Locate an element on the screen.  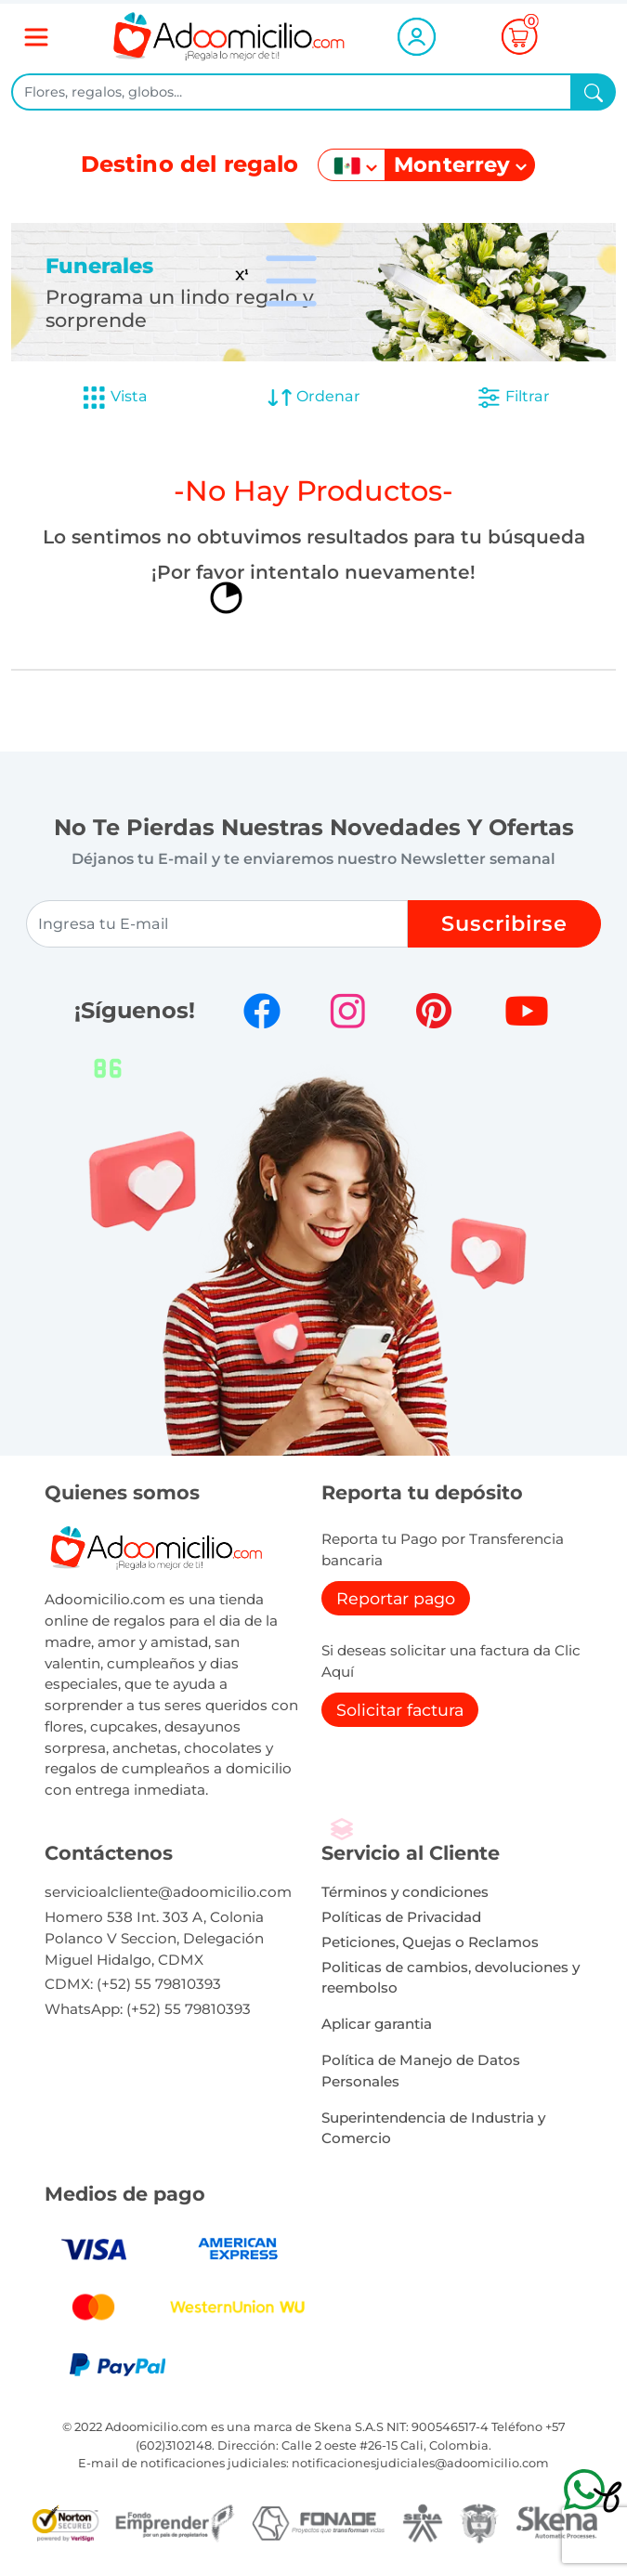
indicates 20% progress or completion is located at coordinates (226, 597).